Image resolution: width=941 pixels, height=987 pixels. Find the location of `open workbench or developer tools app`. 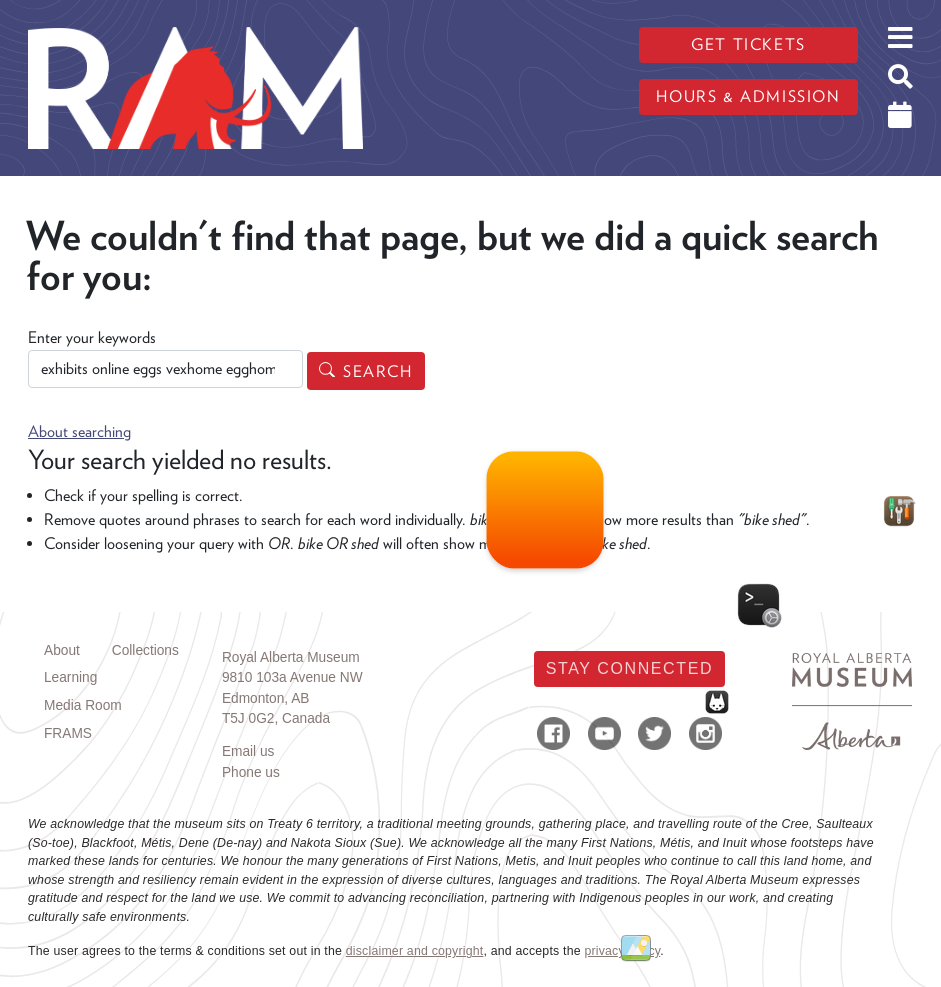

open workbench or developer tools app is located at coordinates (899, 511).